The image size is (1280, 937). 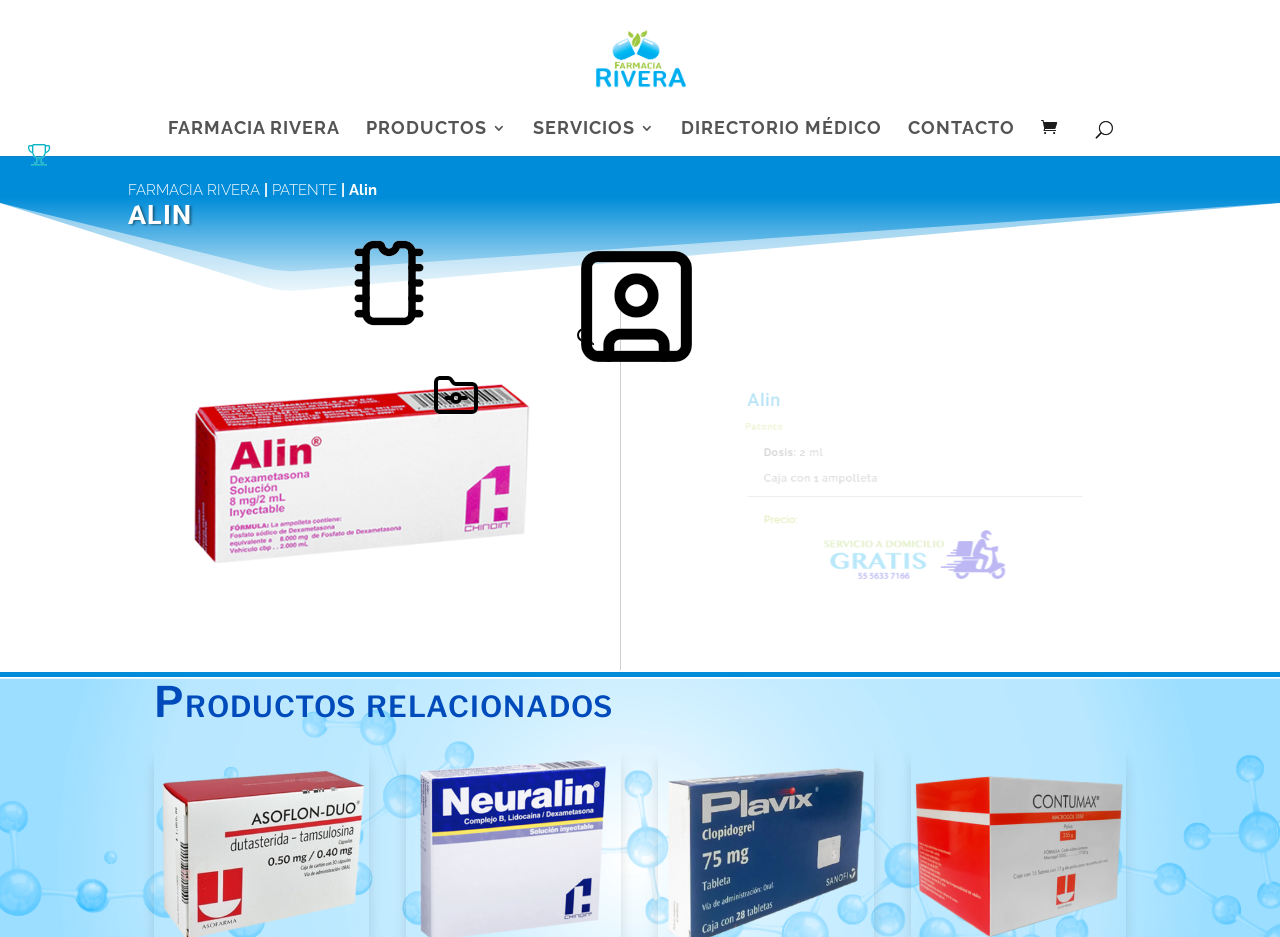 I want to click on view achievements or awards, so click(x=39, y=155).